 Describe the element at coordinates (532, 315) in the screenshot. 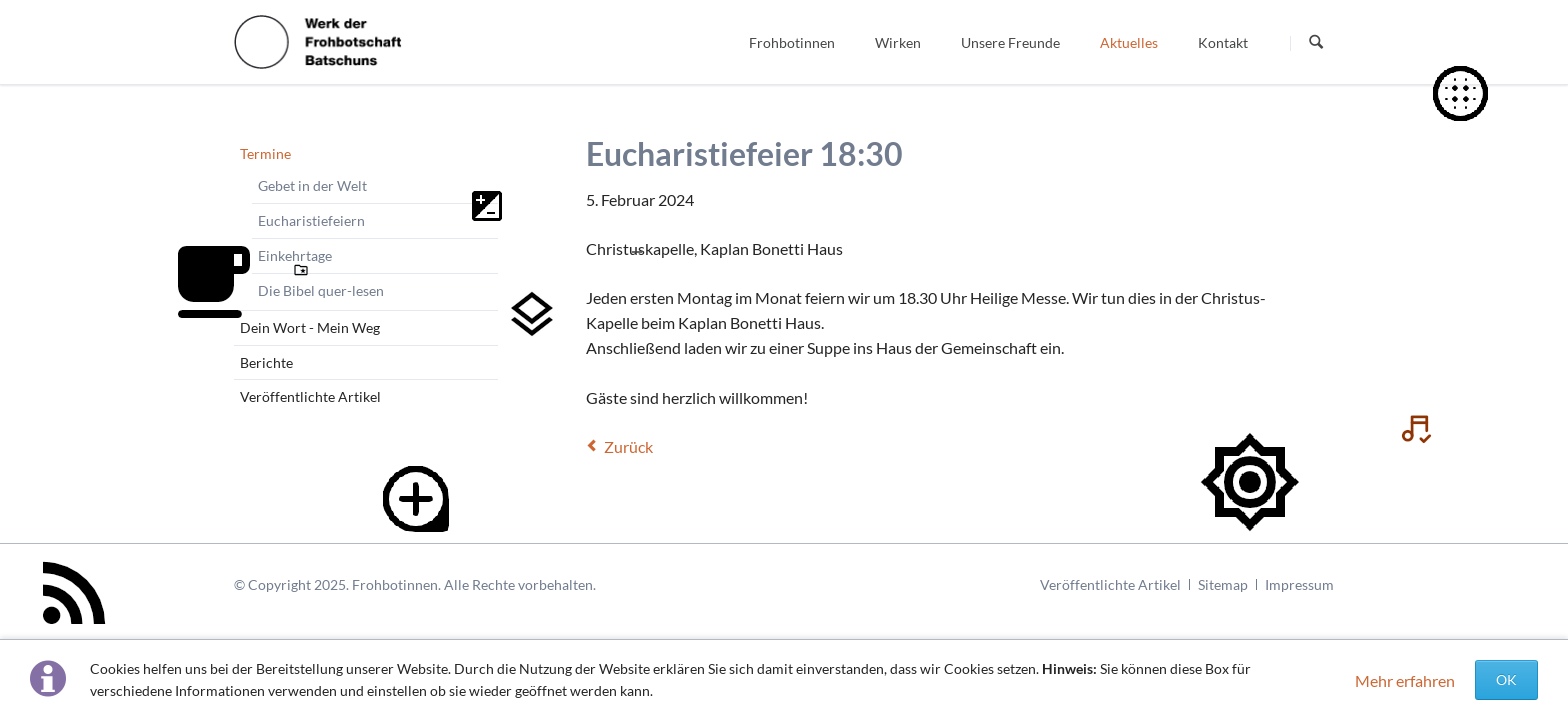

I see `toggle map layers on or off` at that location.